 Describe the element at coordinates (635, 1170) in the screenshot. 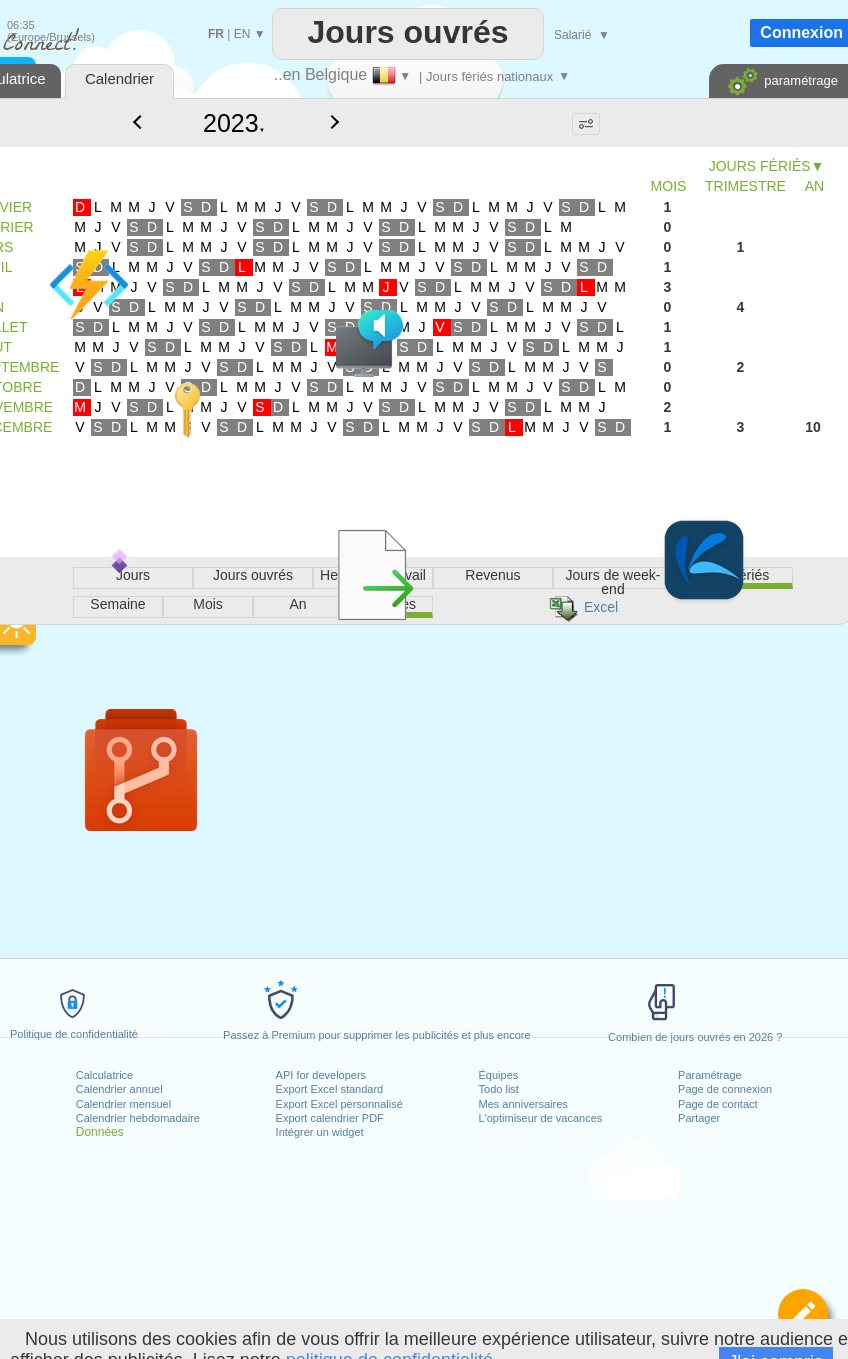

I see `indicates onedrive storage quota status` at that location.